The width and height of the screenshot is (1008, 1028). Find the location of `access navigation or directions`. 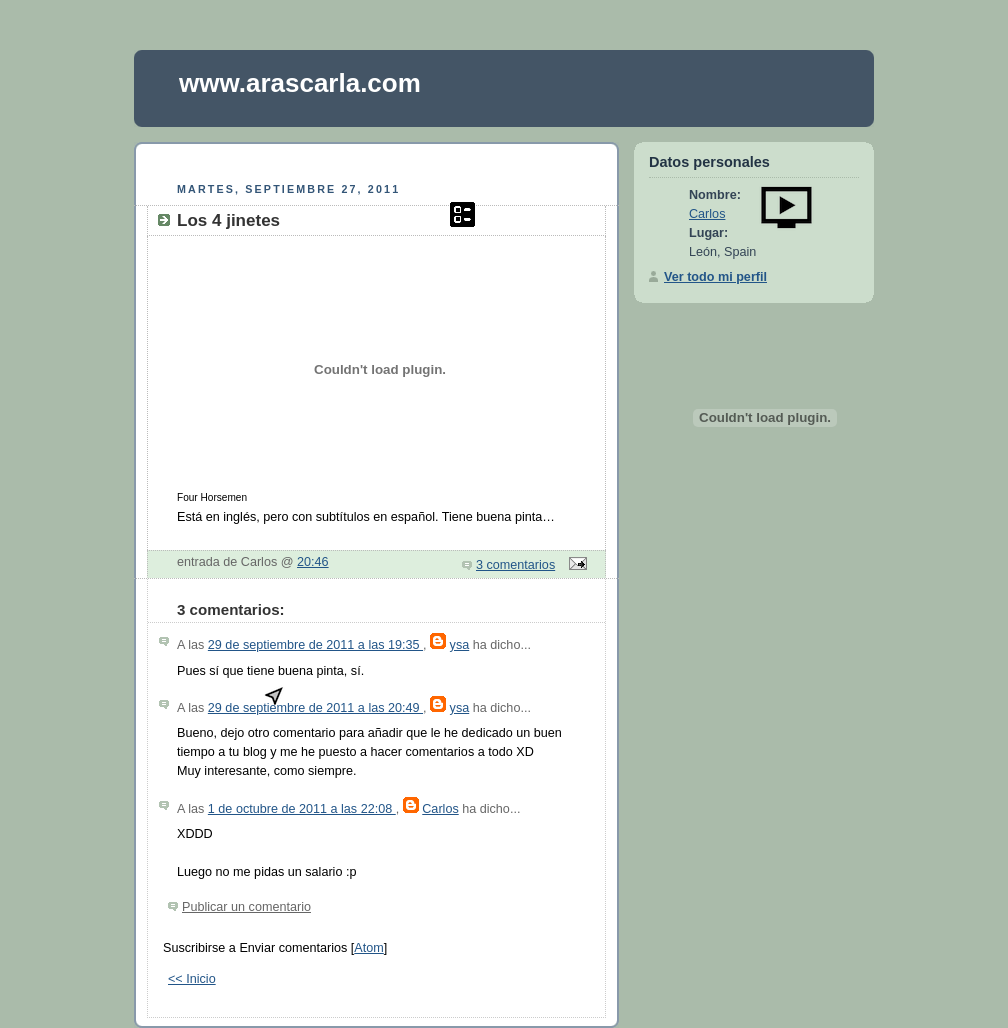

access navigation or directions is located at coordinates (274, 696).